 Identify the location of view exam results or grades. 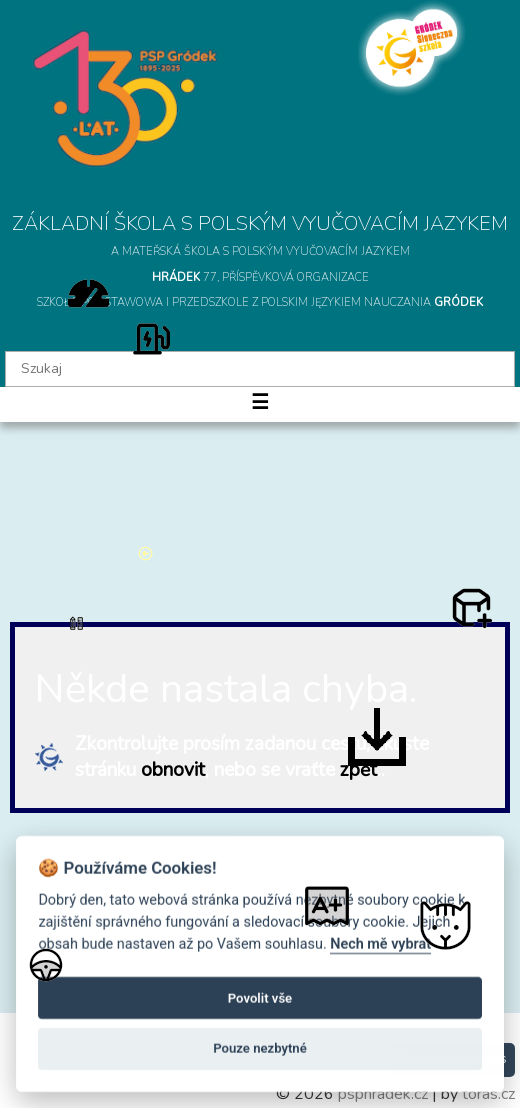
(327, 905).